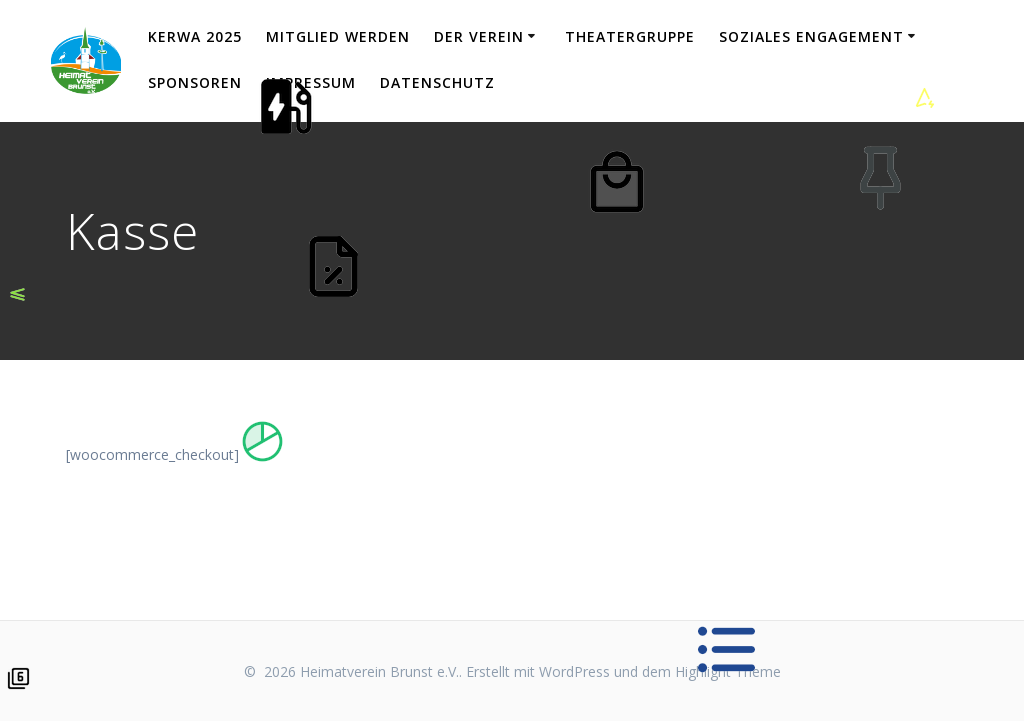 This screenshot has width=1024, height=721. I want to click on view items in a bulleted list format, so click(726, 649).